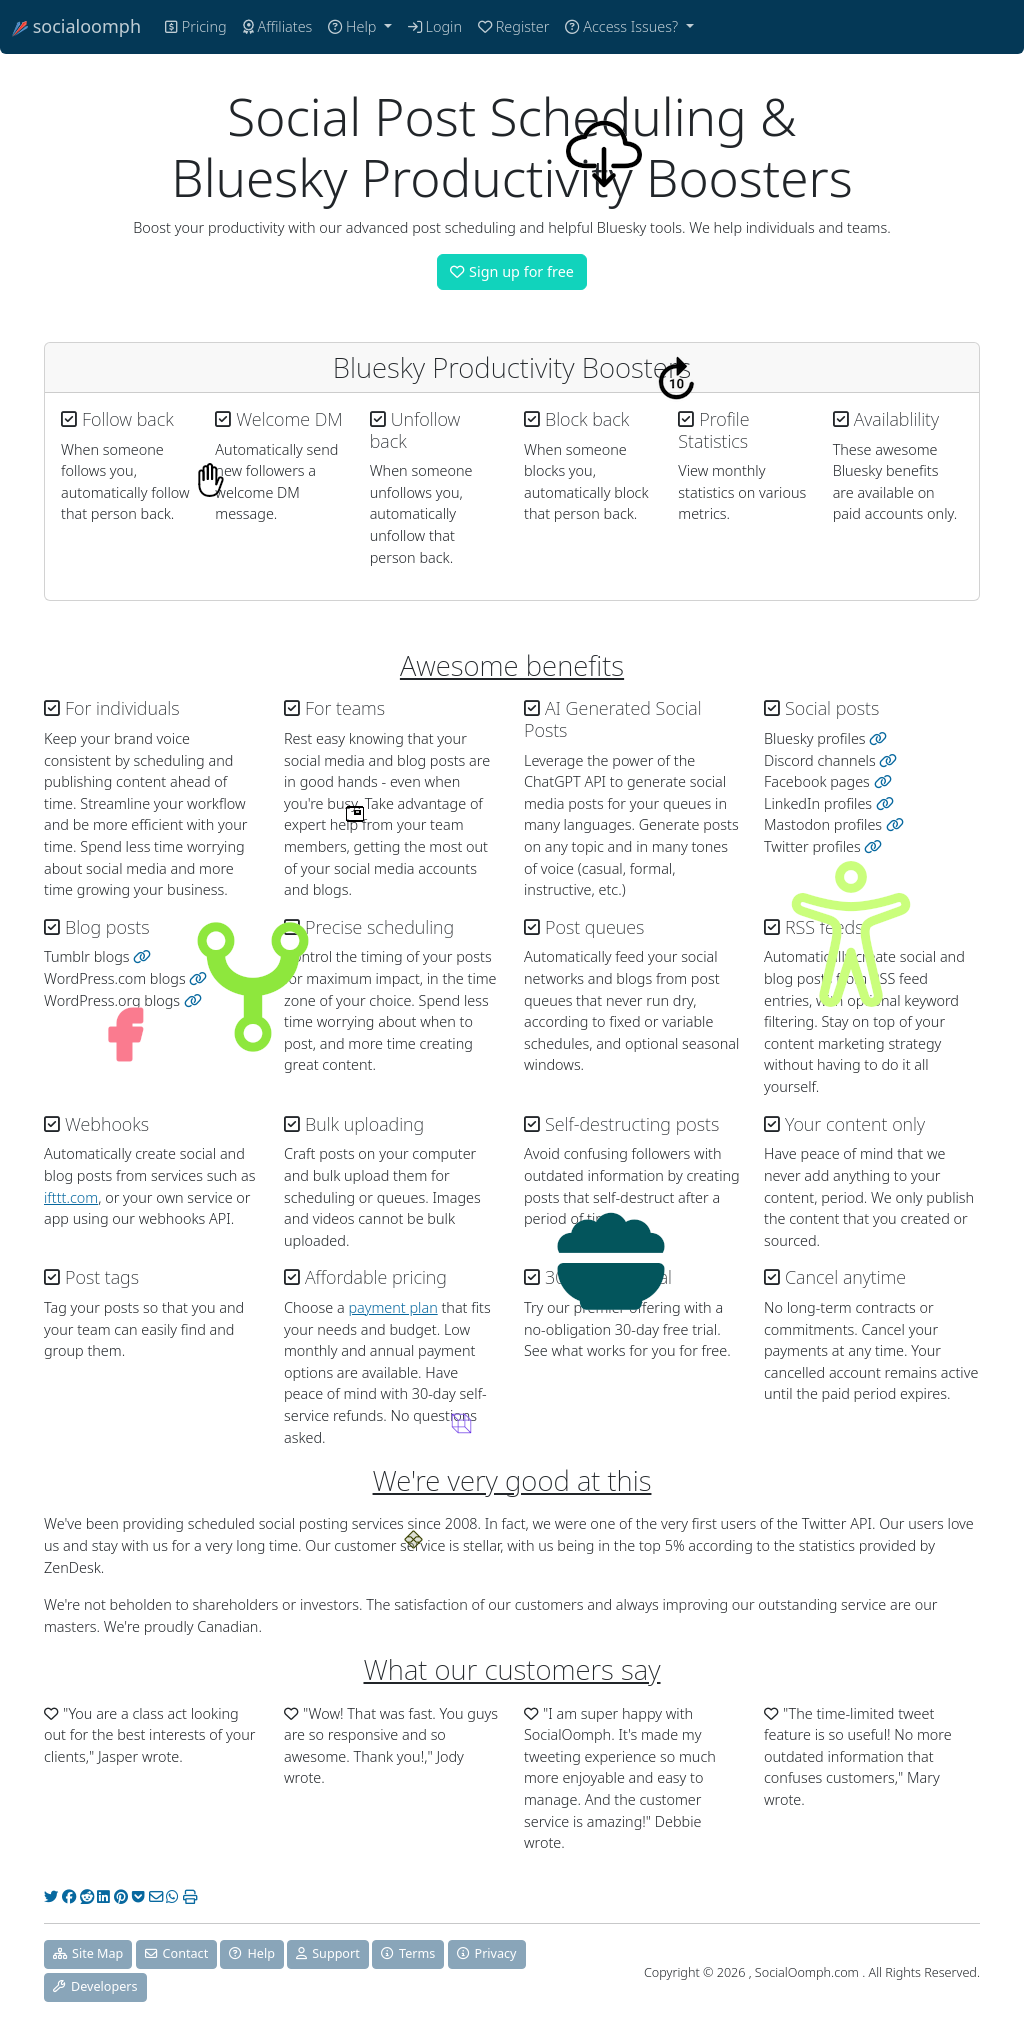 Image resolution: width=1024 pixels, height=2030 pixels. What do you see at coordinates (124, 1034) in the screenshot?
I see `connect with Facebook` at bounding box center [124, 1034].